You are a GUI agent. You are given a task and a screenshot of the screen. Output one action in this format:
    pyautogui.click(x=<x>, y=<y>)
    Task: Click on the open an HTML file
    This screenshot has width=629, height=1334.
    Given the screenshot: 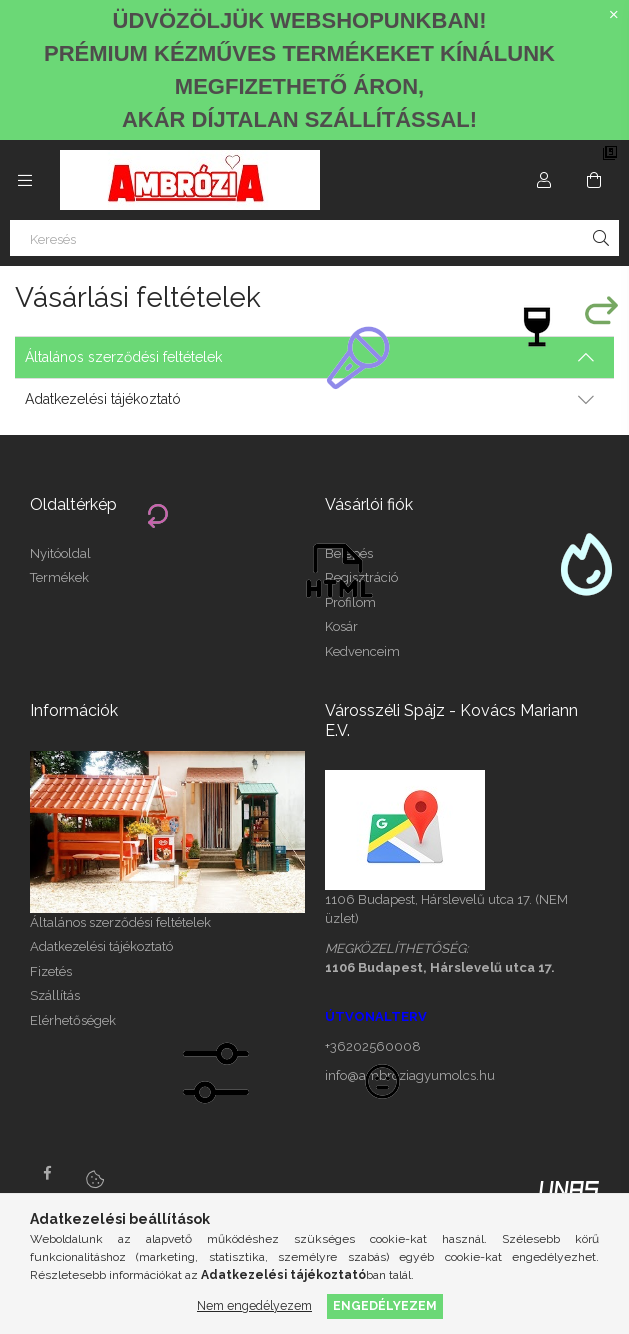 What is the action you would take?
    pyautogui.click(x=338, y=573)
    